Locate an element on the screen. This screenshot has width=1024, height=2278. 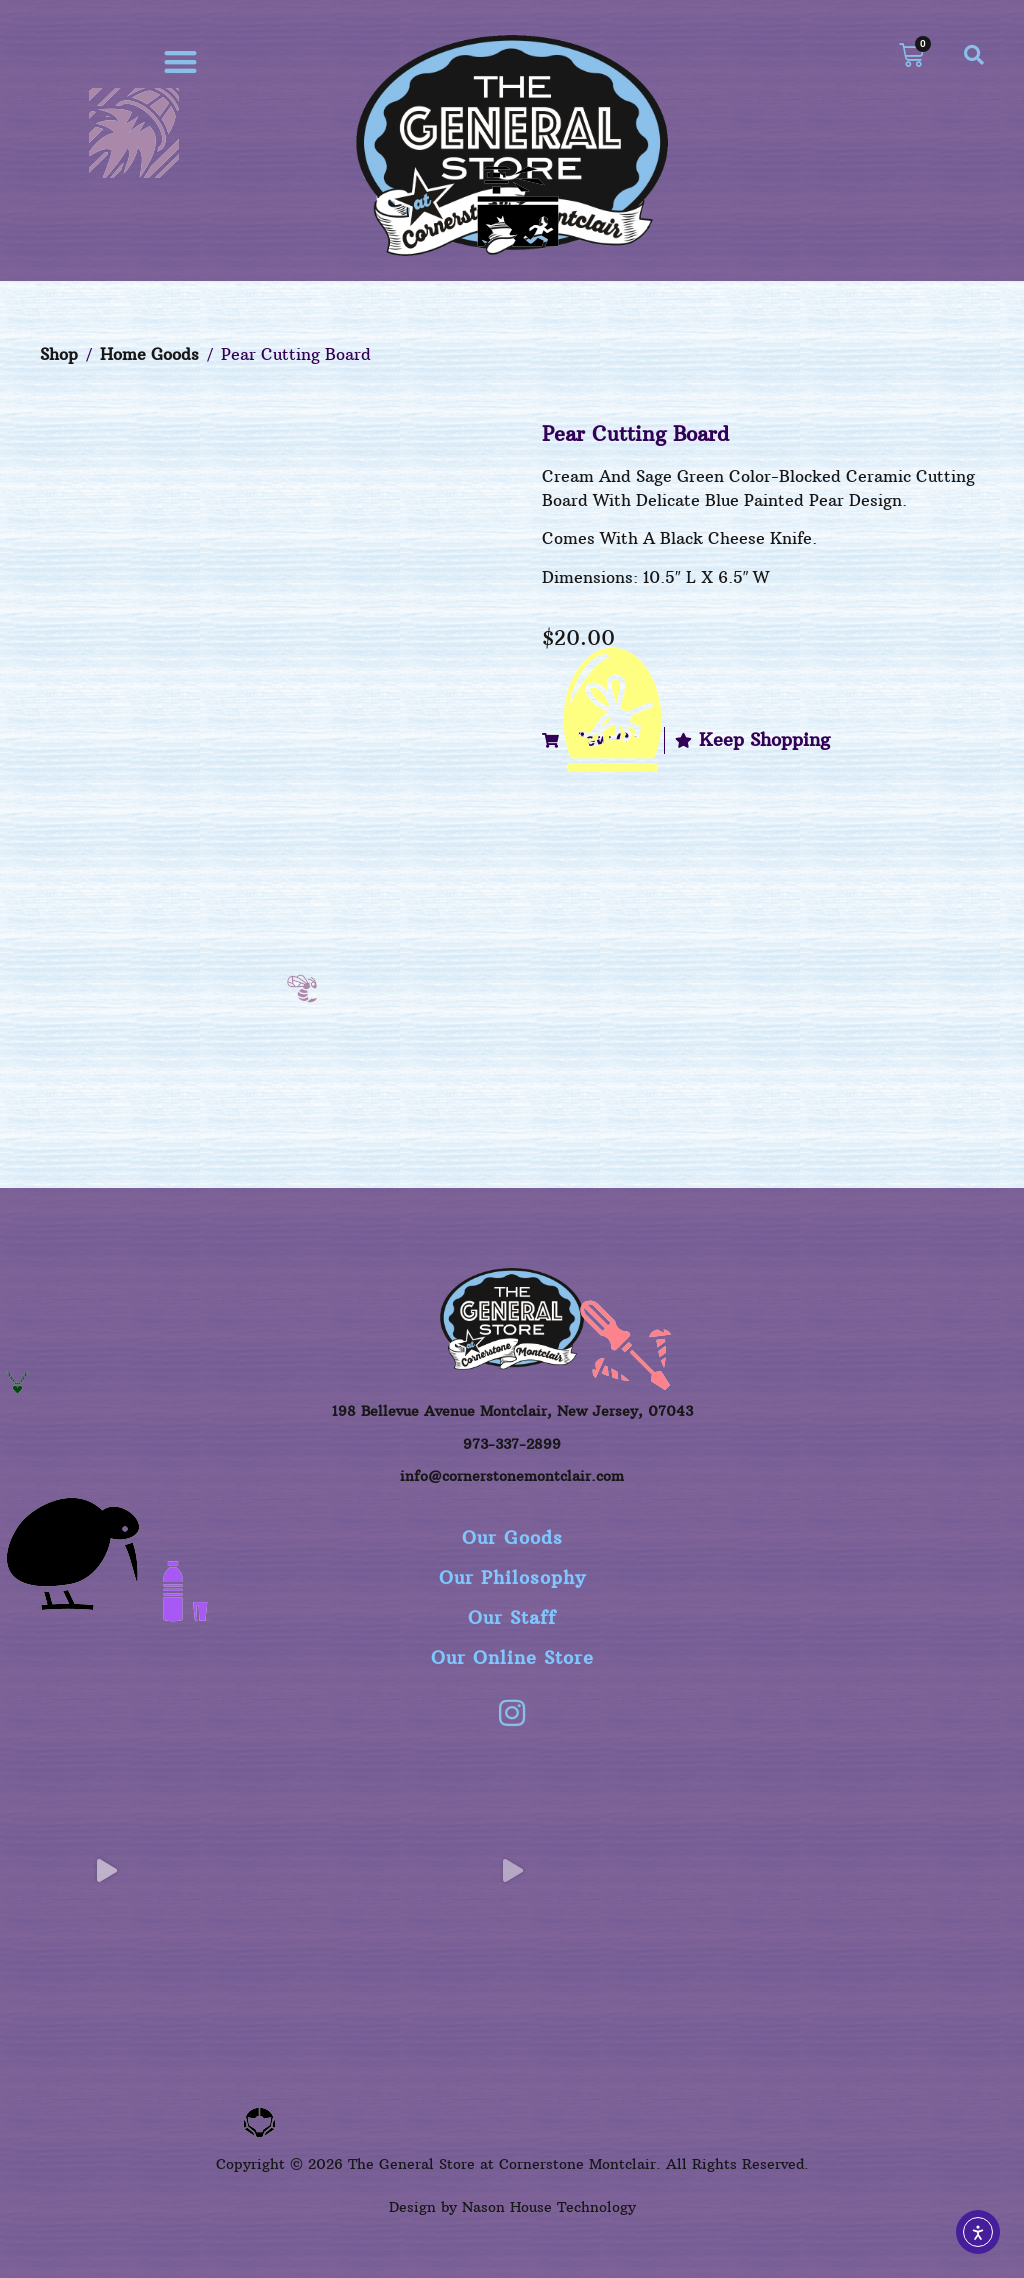
track your daily water intake is located at coordinates (185, 1590).